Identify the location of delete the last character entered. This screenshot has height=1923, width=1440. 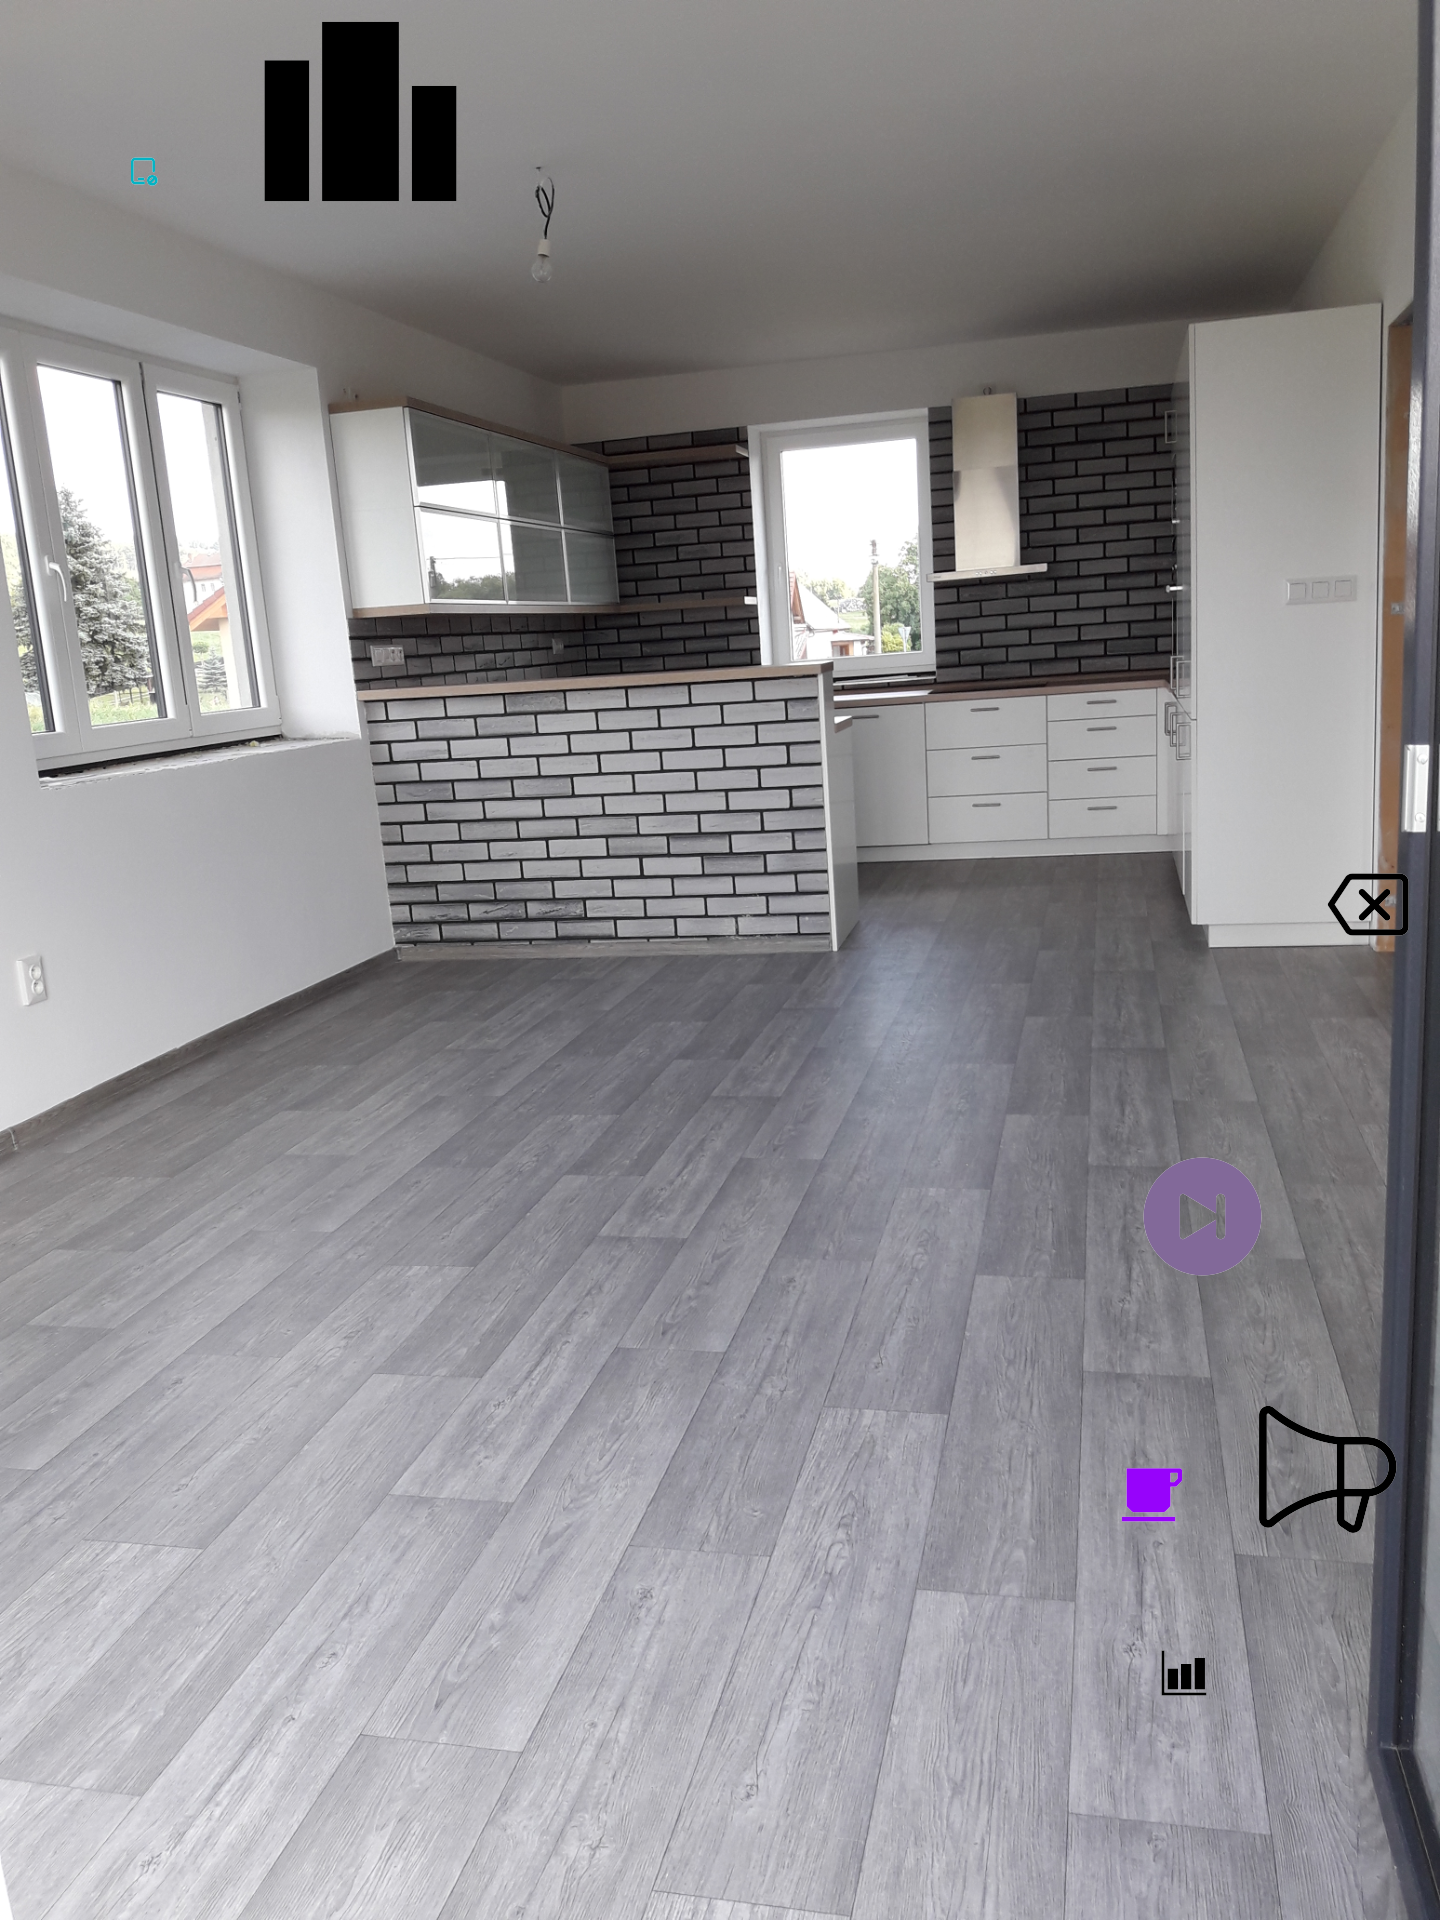
(1371, 904).